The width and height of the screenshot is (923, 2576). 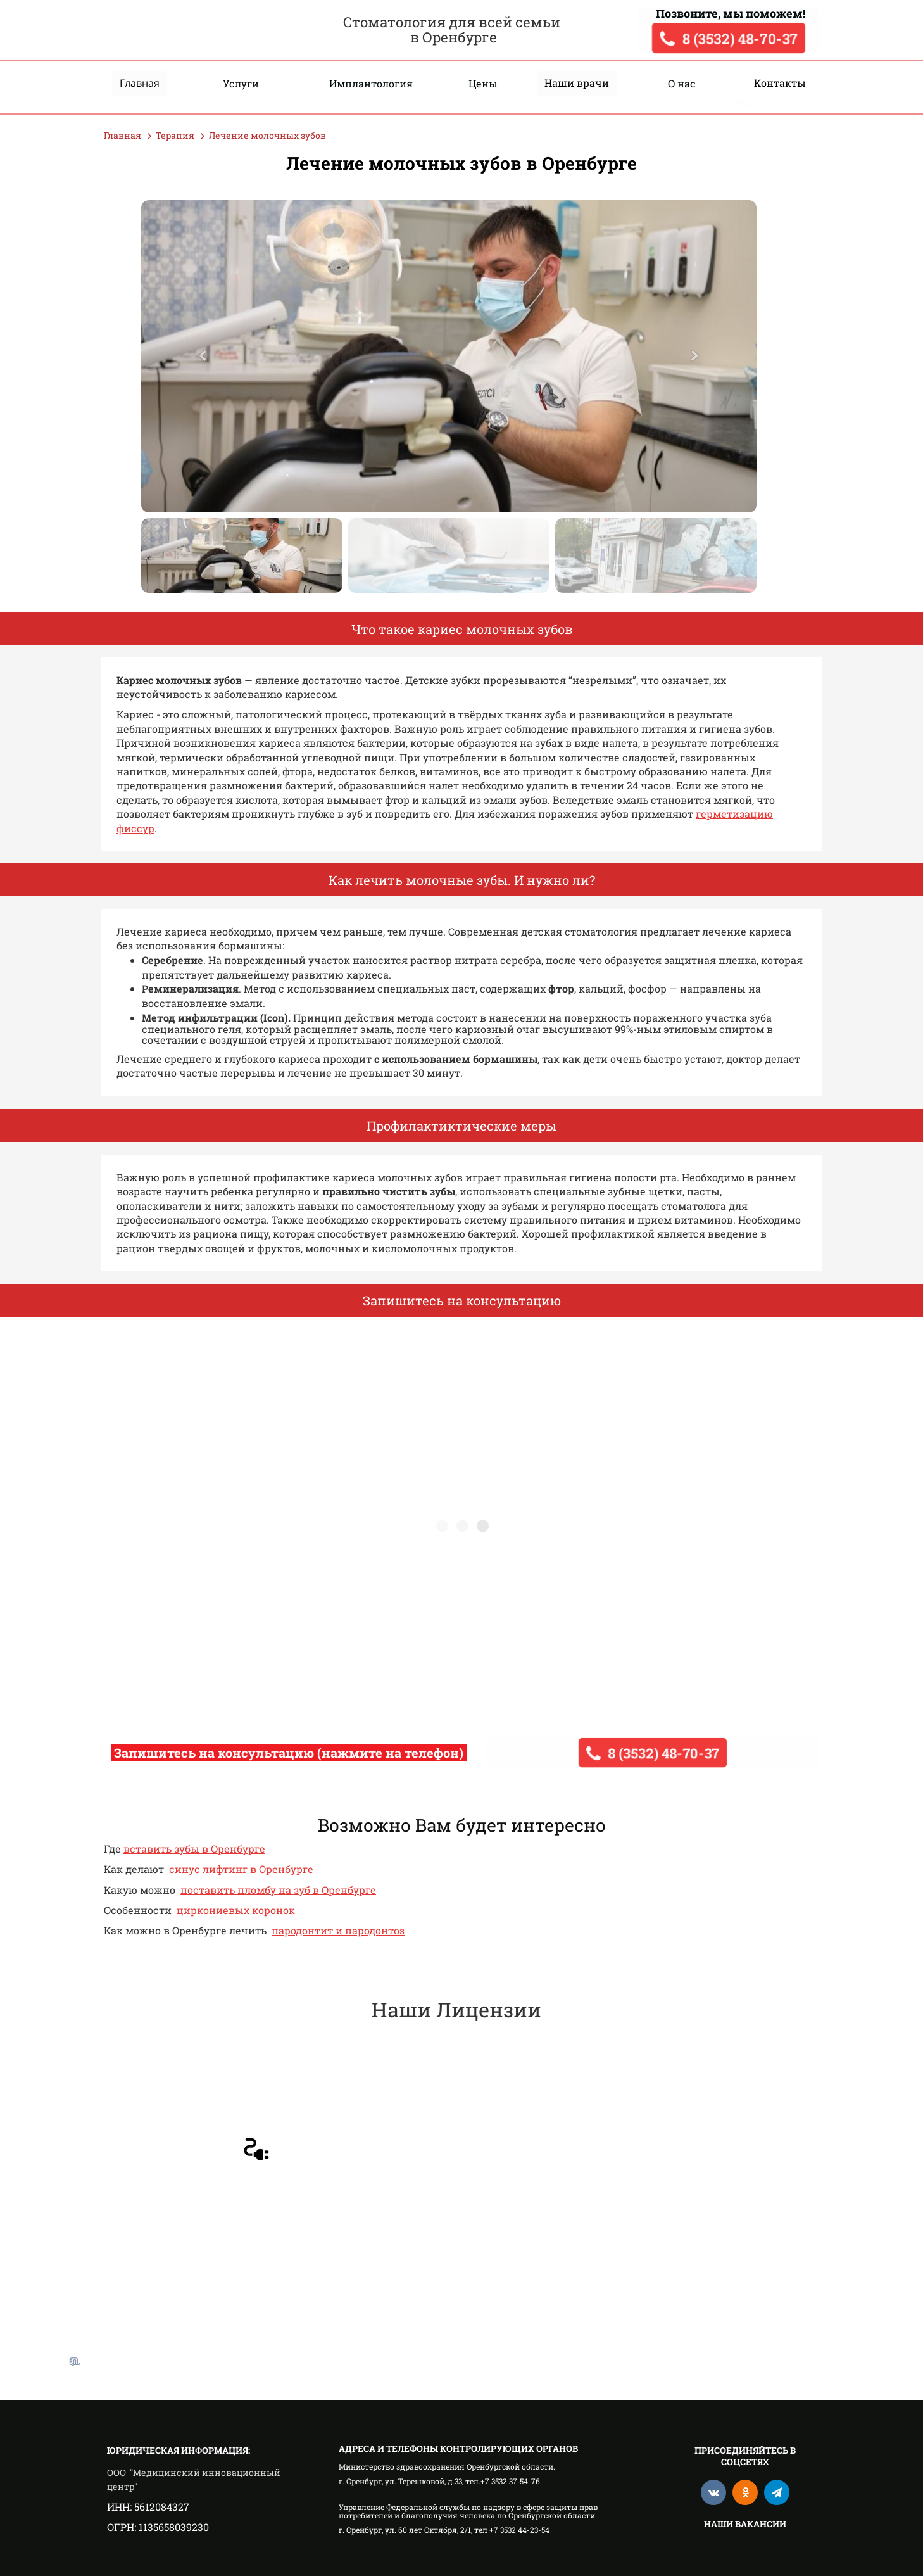 What do you see at coordinates (743, 103) in the screenshot?
I see `indicates approximate or similar value` at bounding box center [743, 103].